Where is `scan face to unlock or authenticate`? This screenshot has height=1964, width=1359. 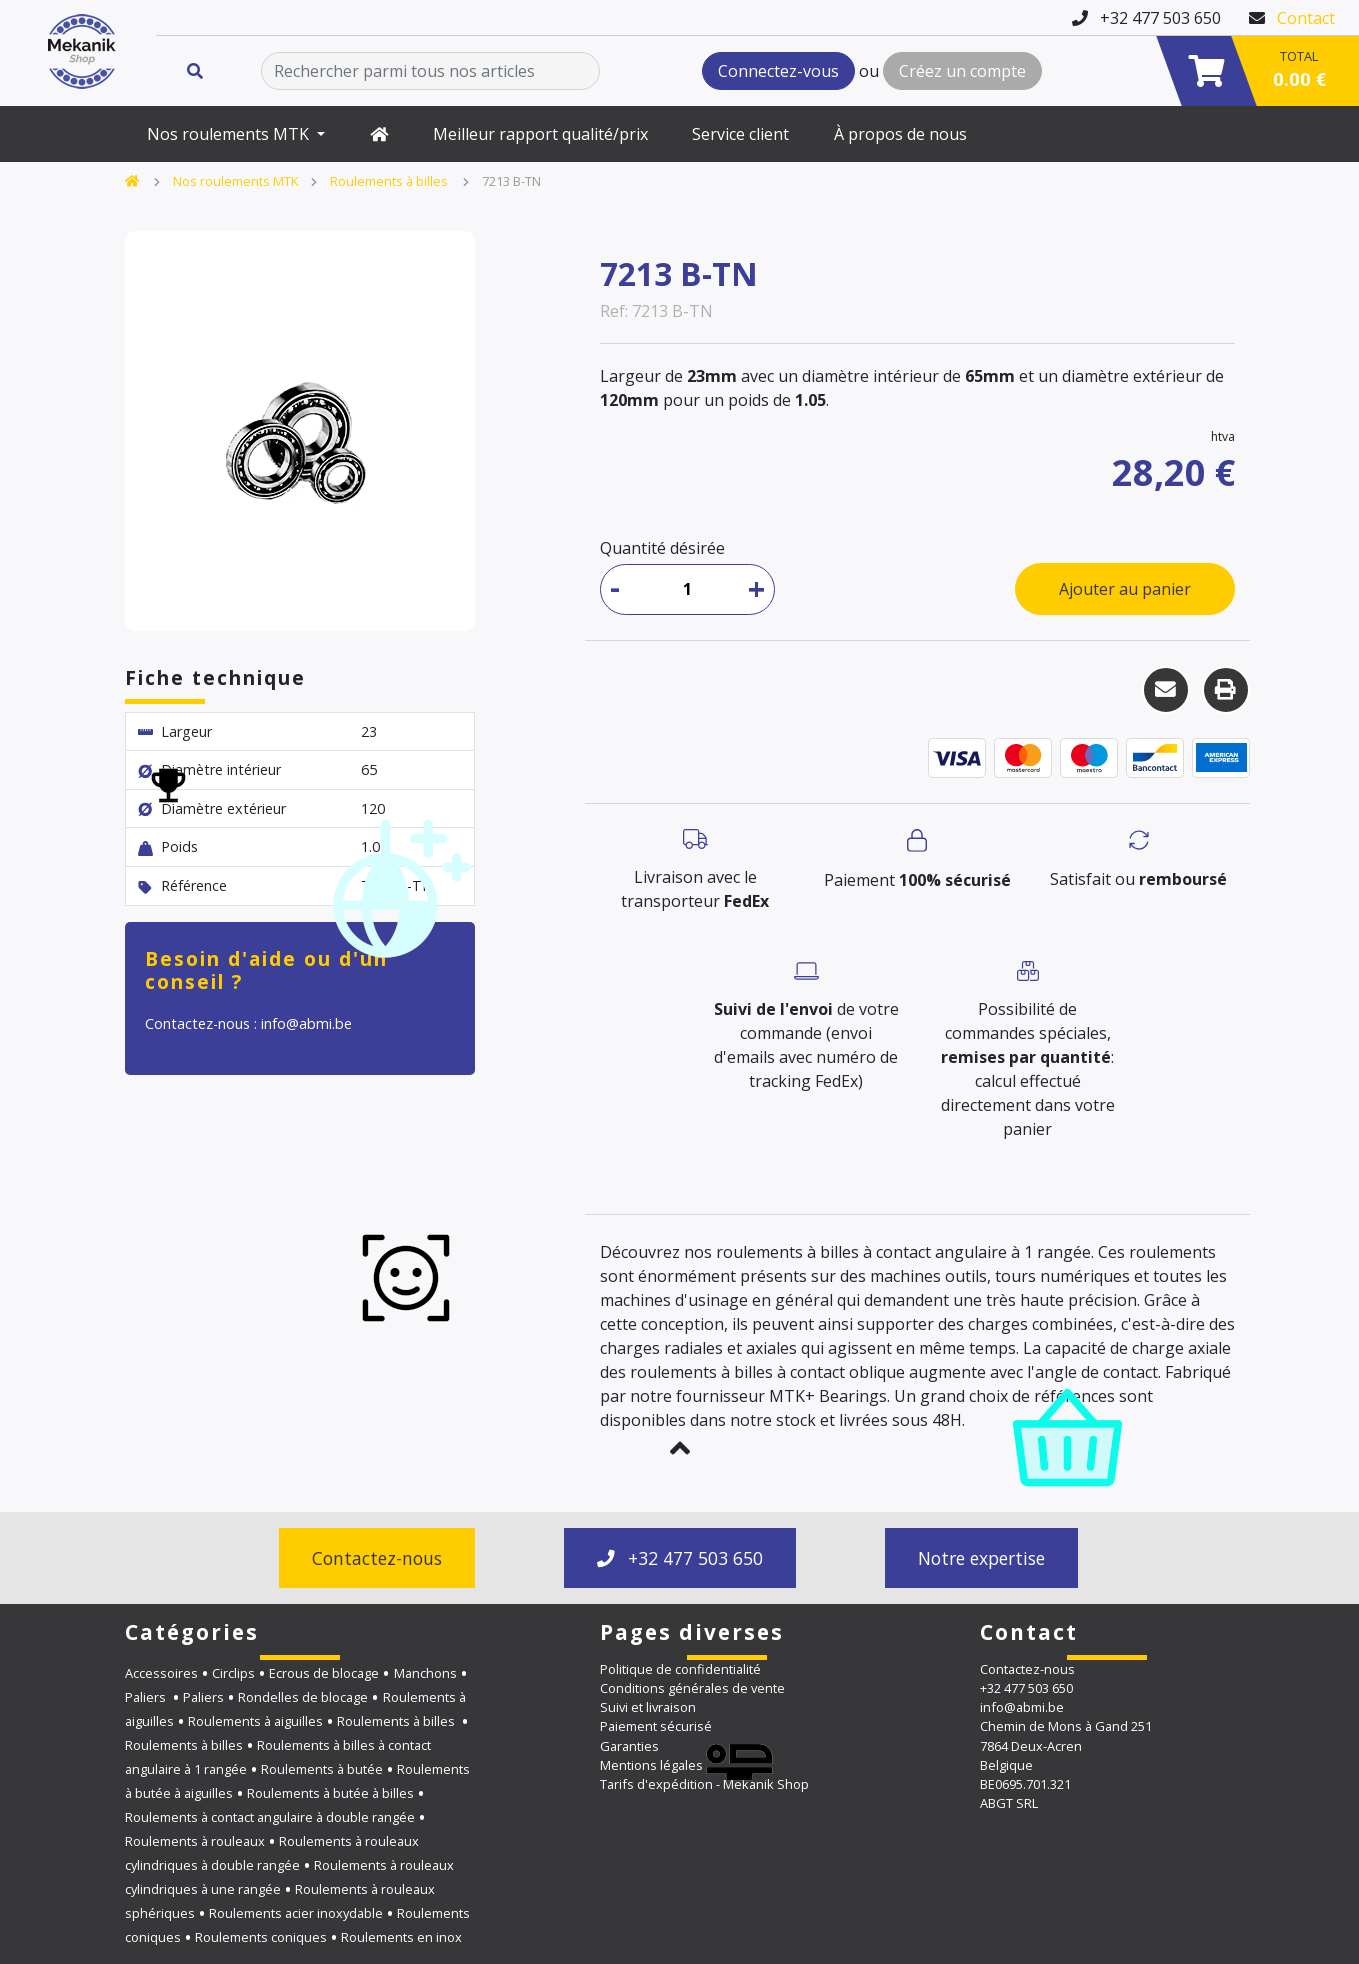
scan face to unlock or authenticate is located at coordinates (406, 1278).